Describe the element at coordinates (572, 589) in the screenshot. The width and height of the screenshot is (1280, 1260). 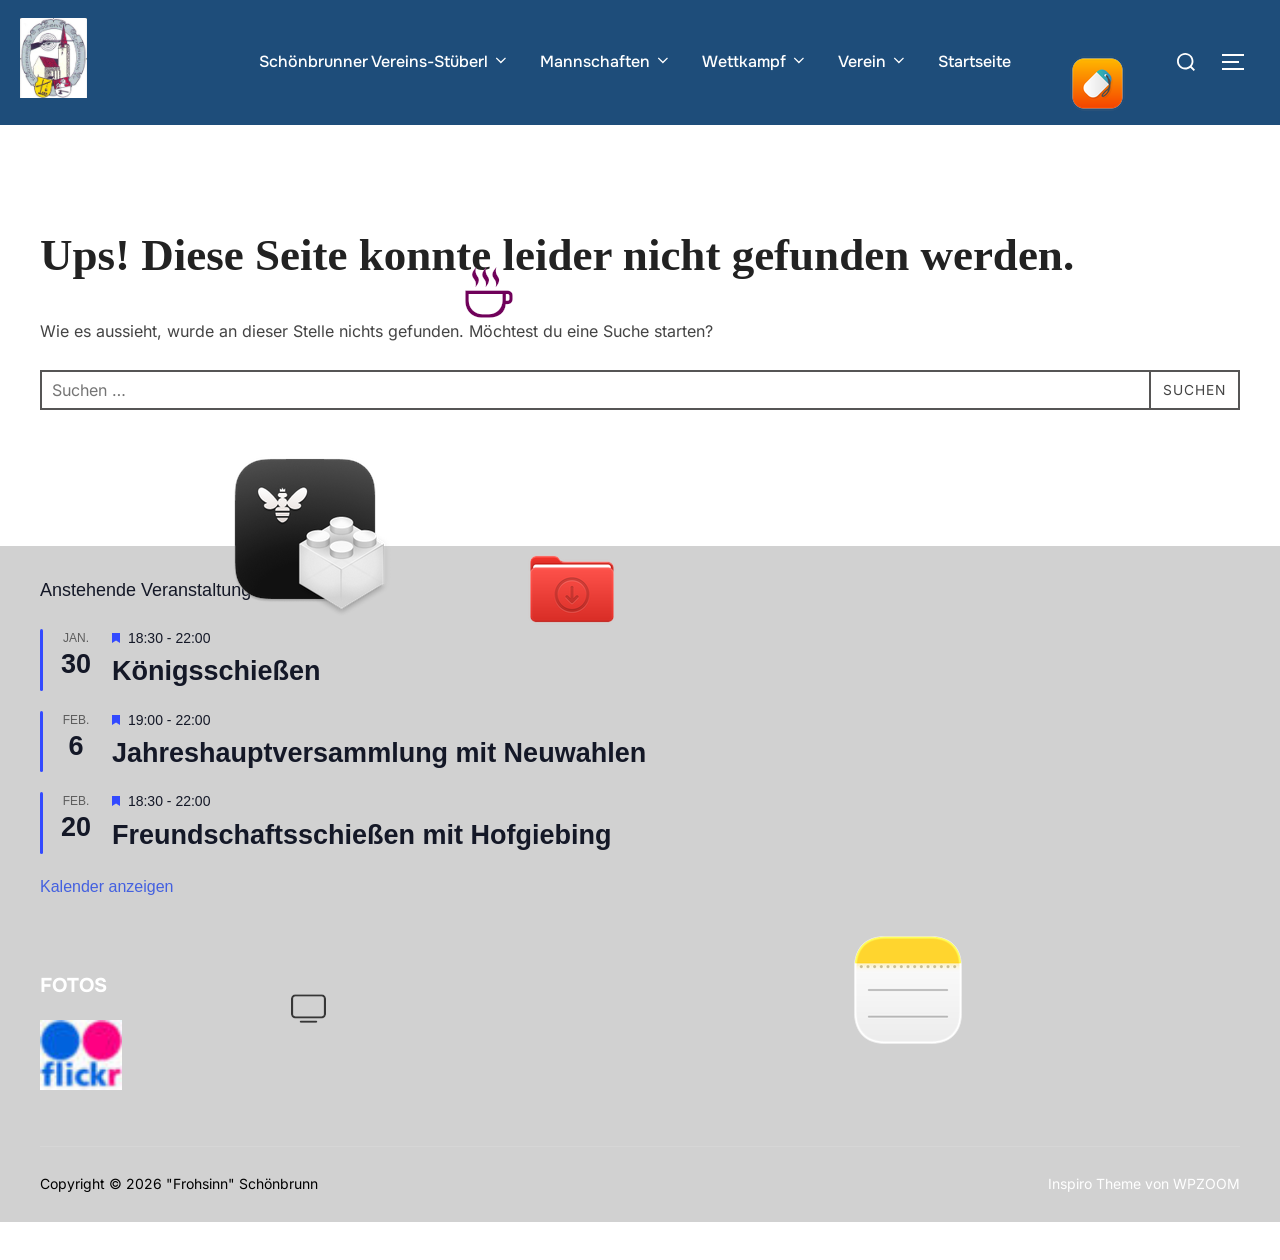
I see `access your downloads folder` at that location.